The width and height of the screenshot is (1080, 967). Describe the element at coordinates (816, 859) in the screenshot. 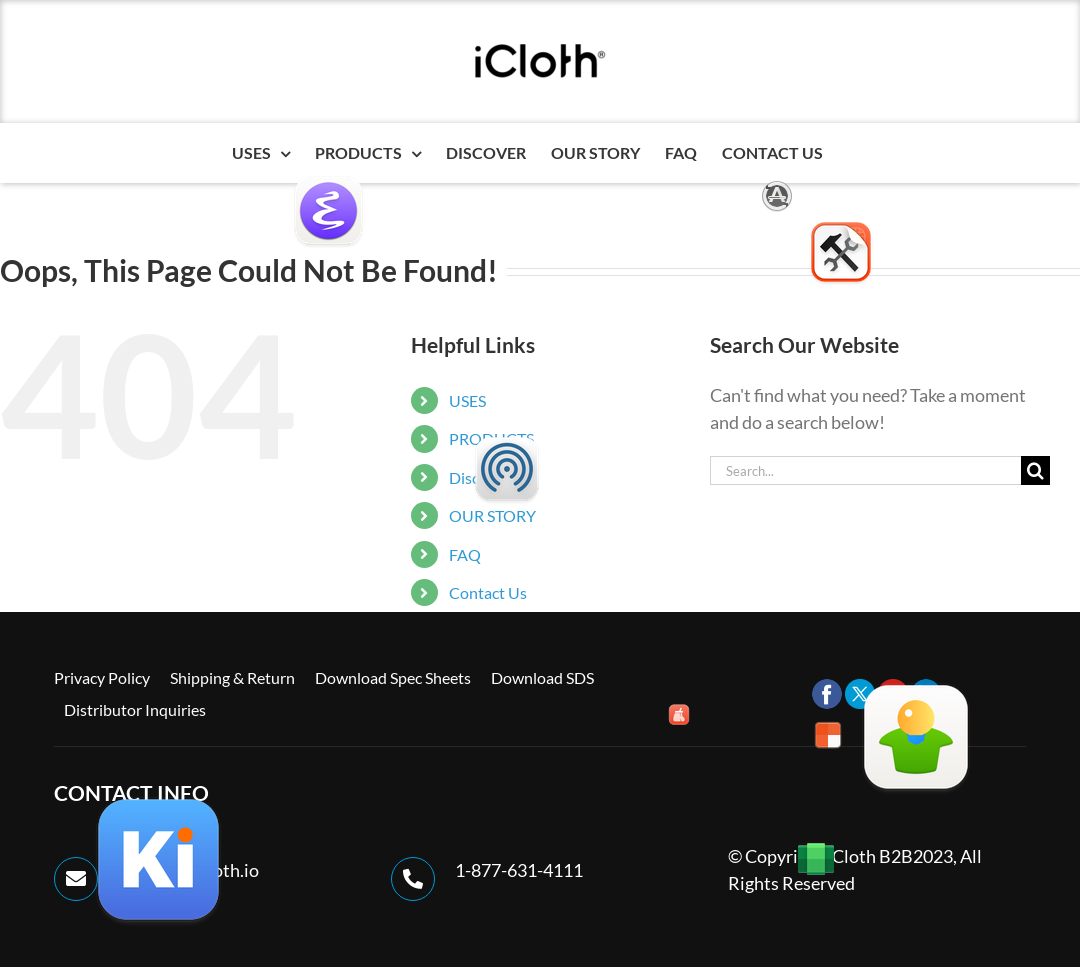

I see `open android app or emulator` at that location.